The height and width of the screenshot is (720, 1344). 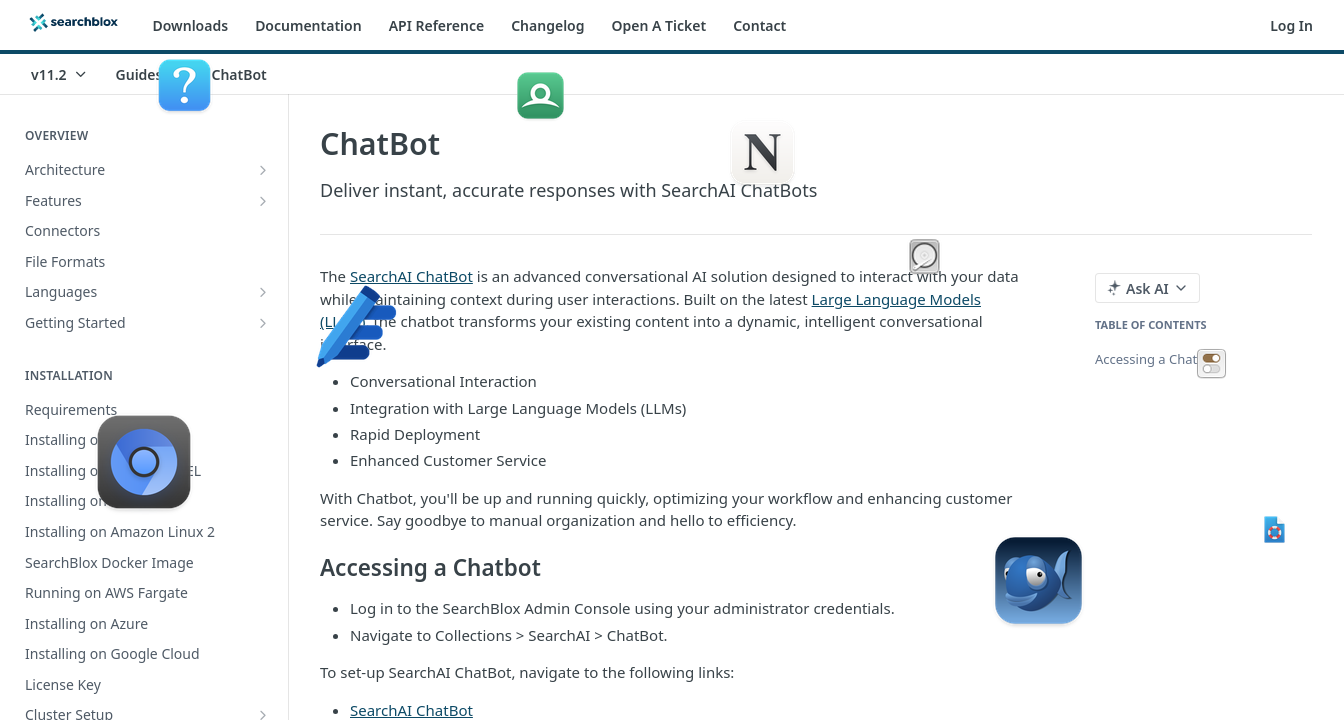 I want to click on open the text editor application, so click(x=357, y=326).